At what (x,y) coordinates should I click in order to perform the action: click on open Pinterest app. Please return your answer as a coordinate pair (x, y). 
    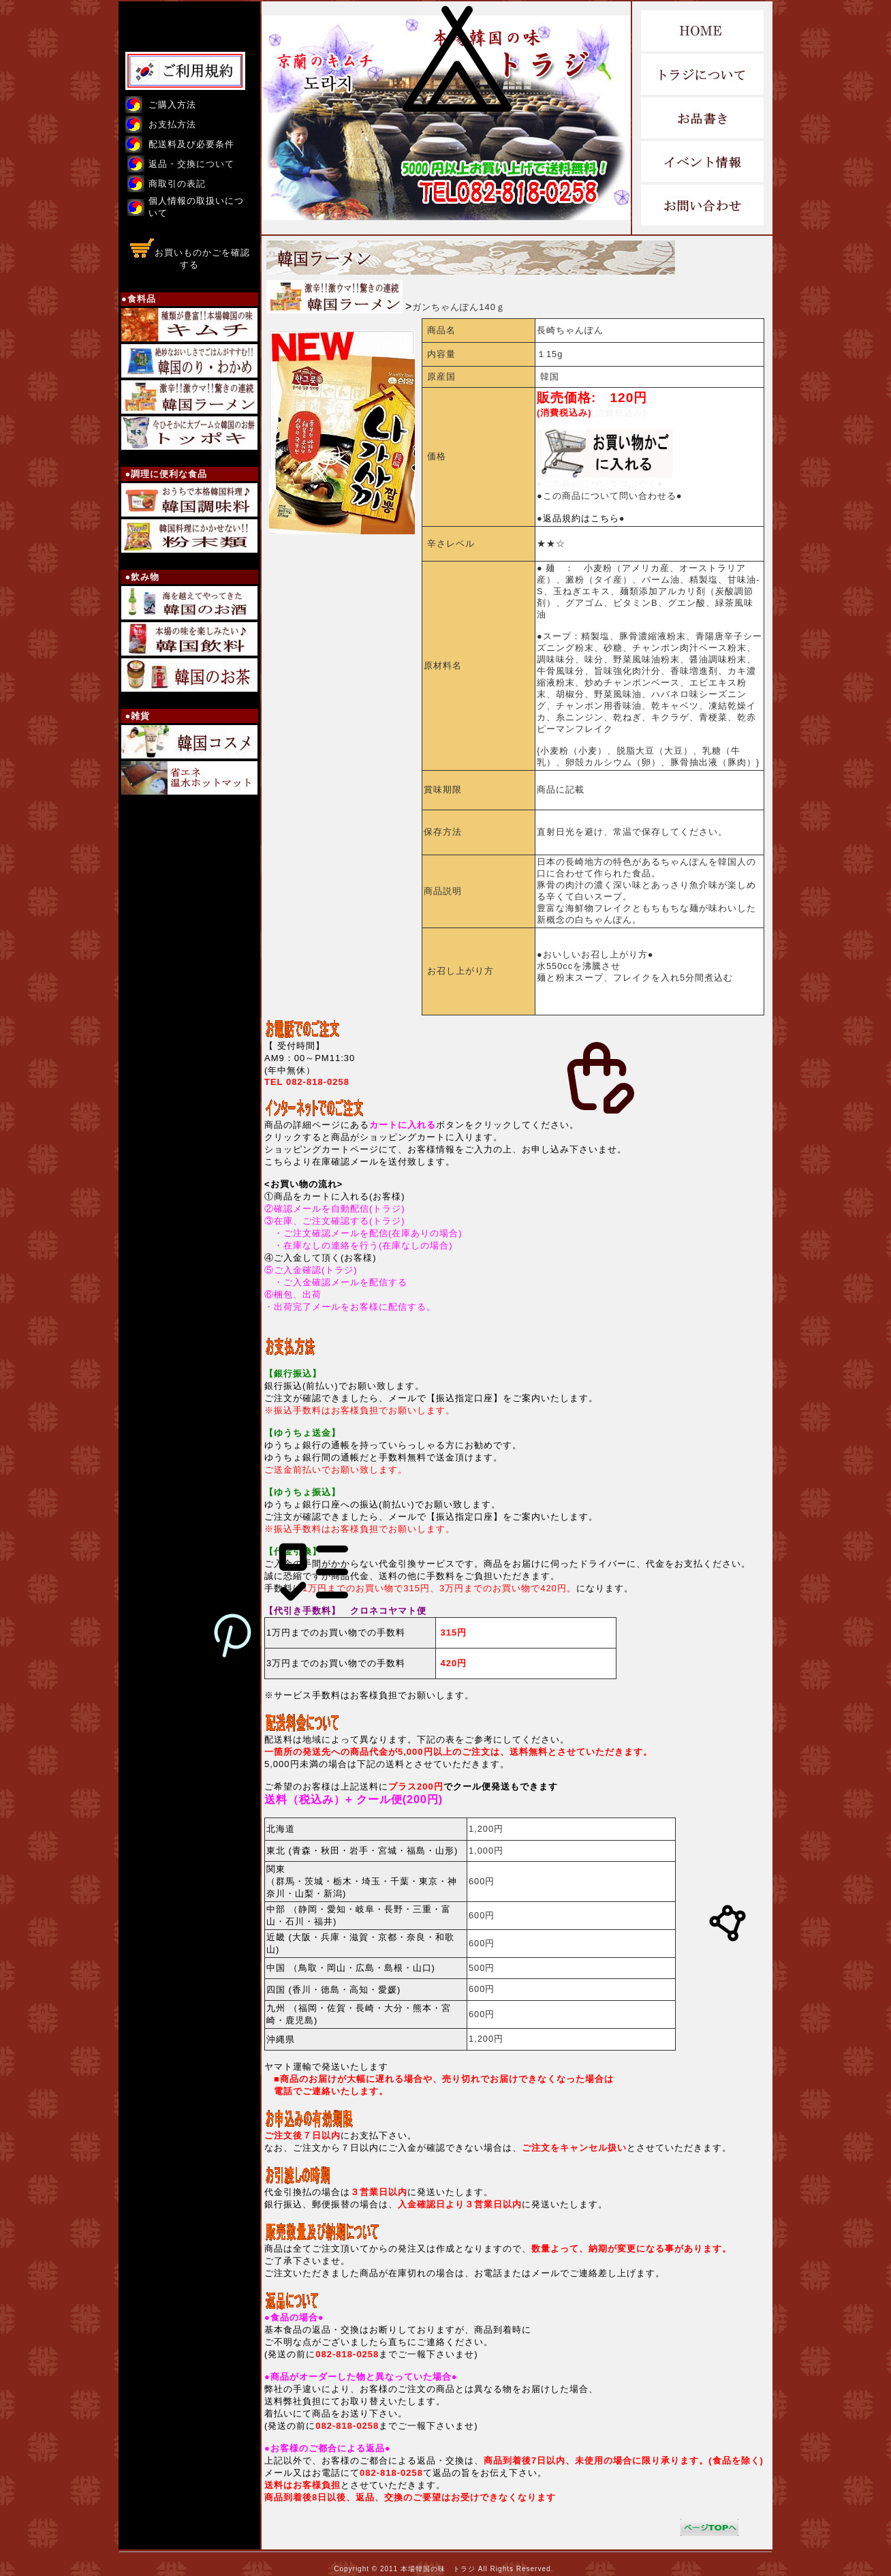
    Looking at the image, I should click on (231, 1636).